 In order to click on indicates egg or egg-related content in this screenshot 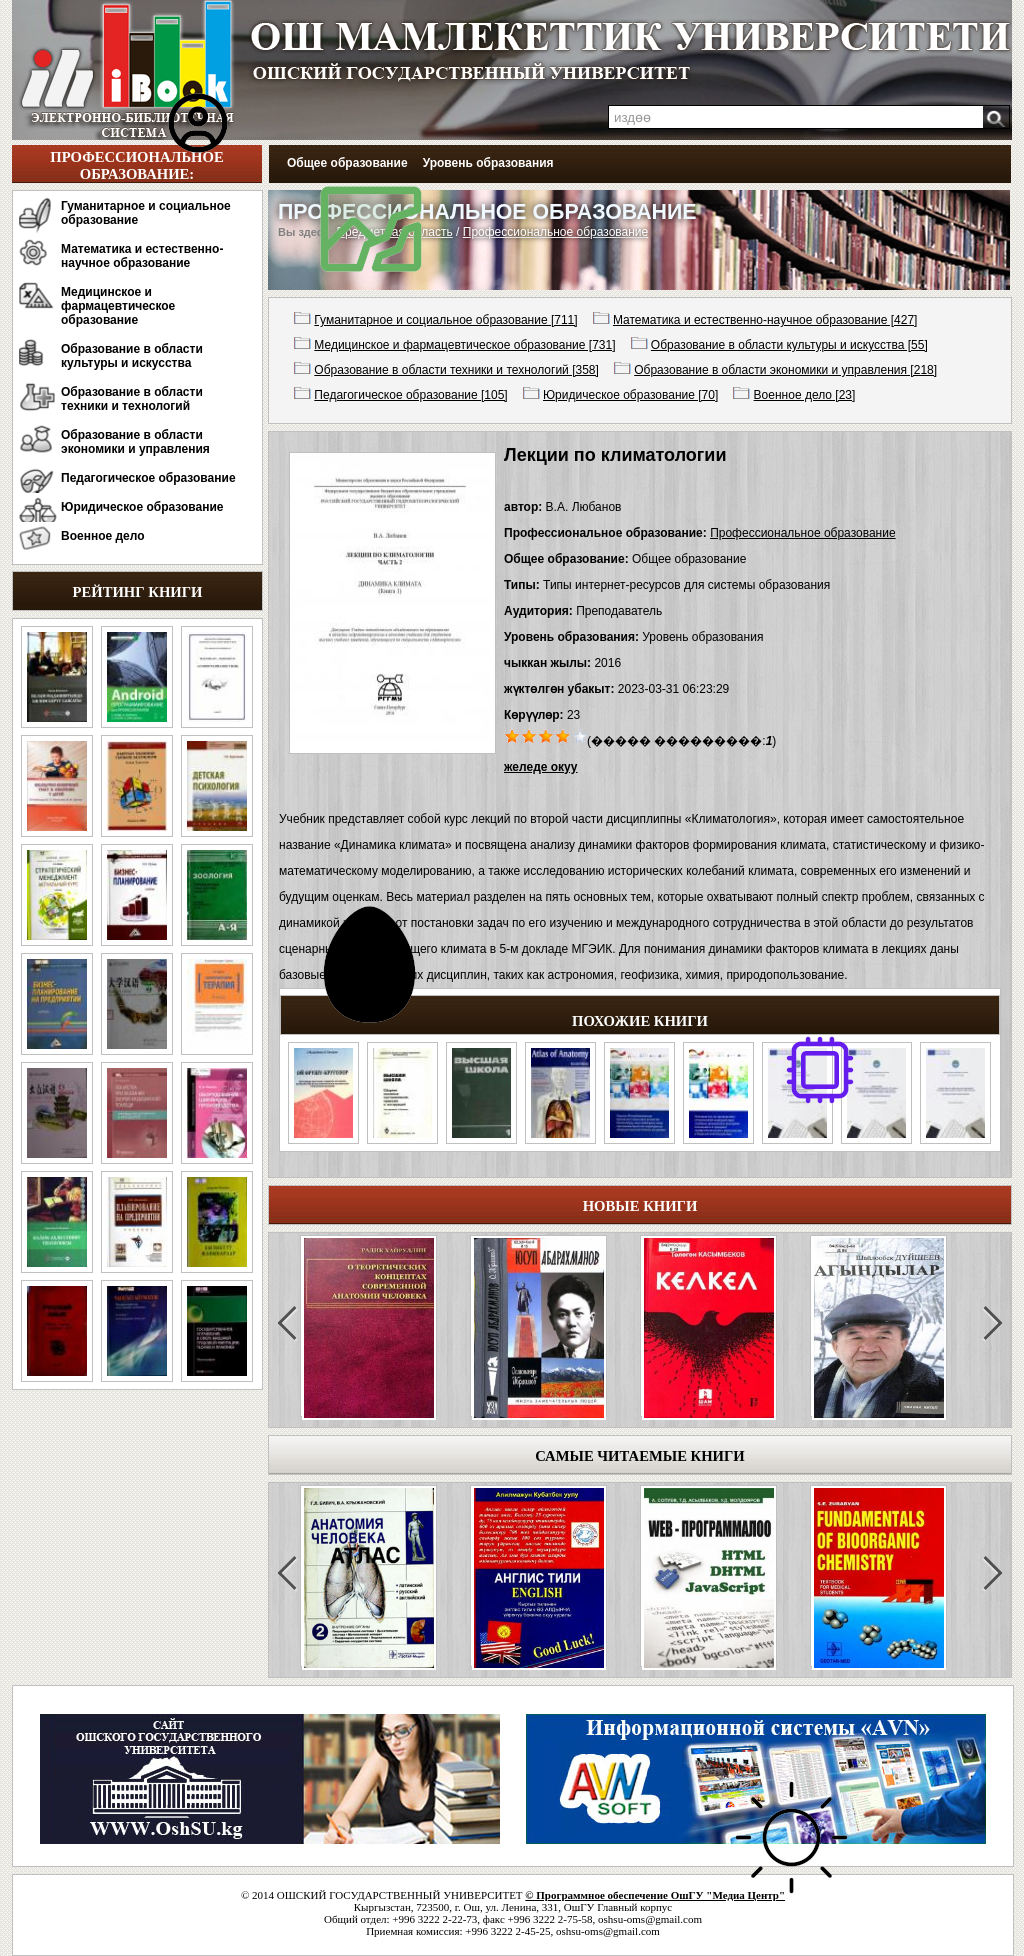, I will do `click(369, 964)`.